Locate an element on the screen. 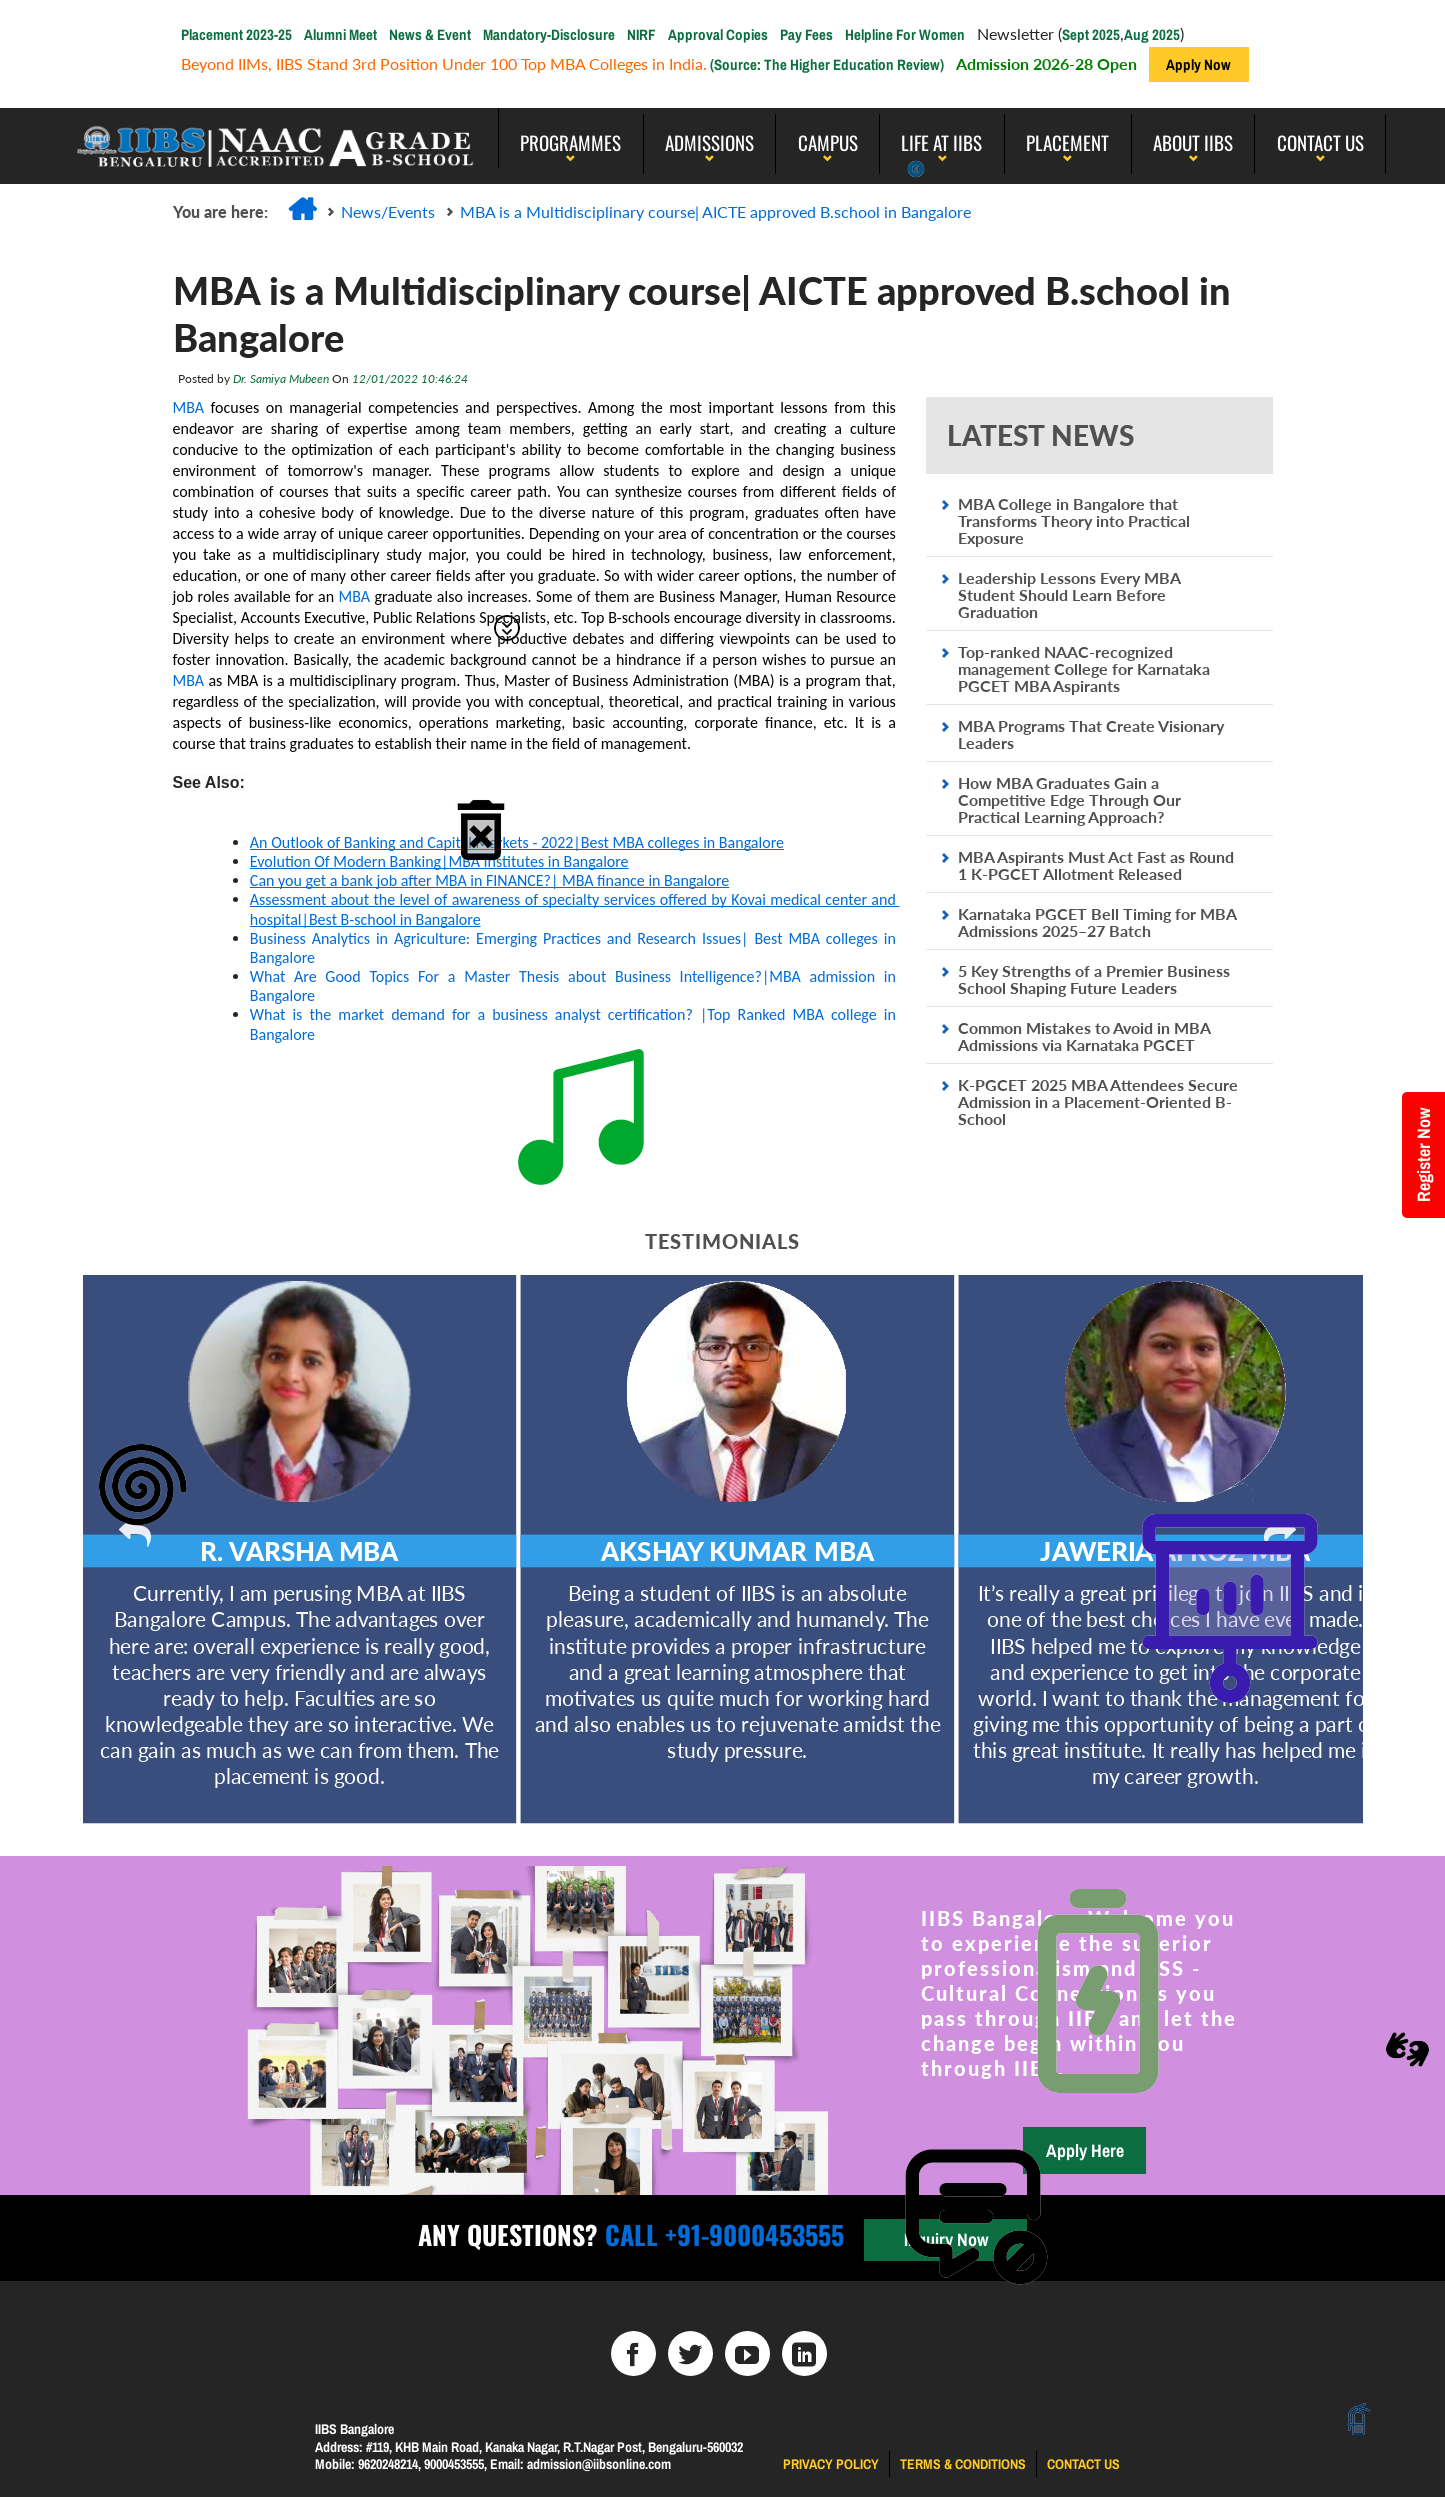 The height and width of the screenshot is (2497, 1445). cancel or delete a message is located at coordinates (973, 2210).